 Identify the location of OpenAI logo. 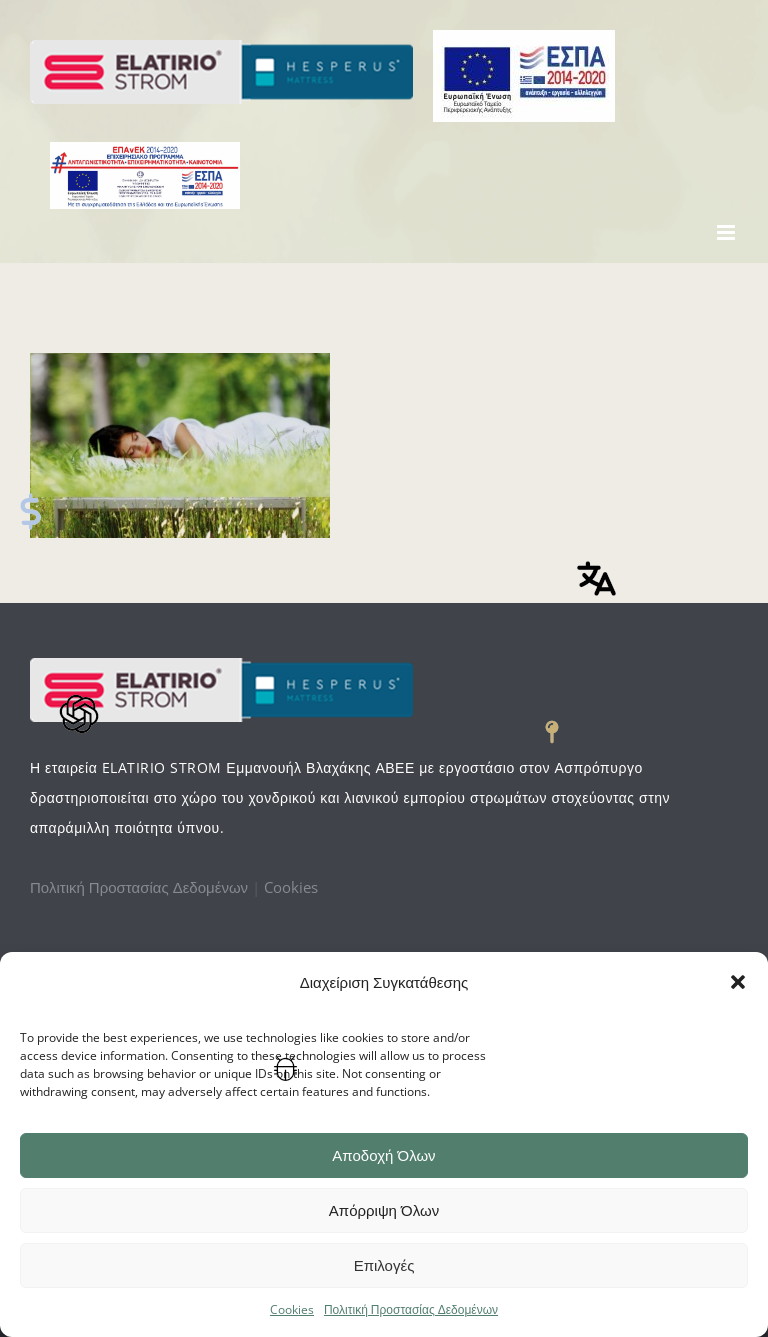
(79, 714).